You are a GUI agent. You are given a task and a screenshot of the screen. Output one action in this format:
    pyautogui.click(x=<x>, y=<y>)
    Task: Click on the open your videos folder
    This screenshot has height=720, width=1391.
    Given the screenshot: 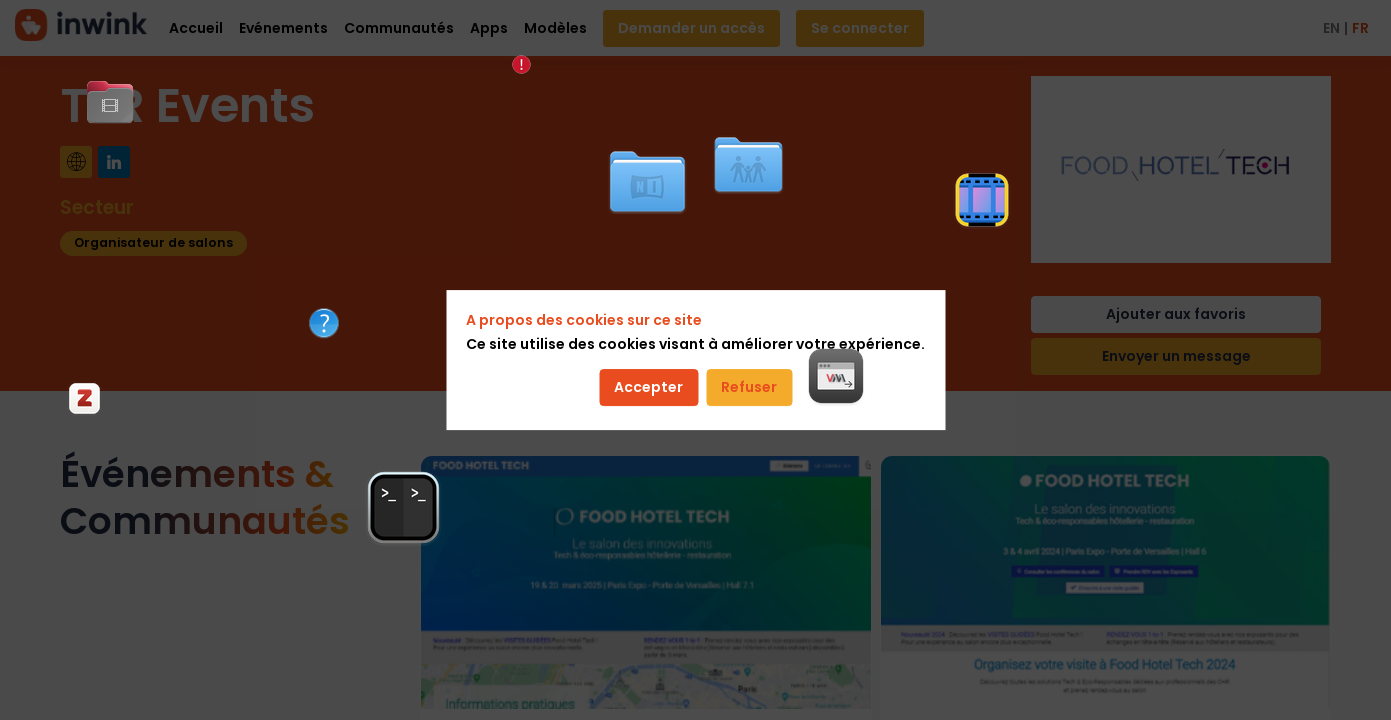 What is the action you would take?
    pyautogui.click(x=110, y=102)
    